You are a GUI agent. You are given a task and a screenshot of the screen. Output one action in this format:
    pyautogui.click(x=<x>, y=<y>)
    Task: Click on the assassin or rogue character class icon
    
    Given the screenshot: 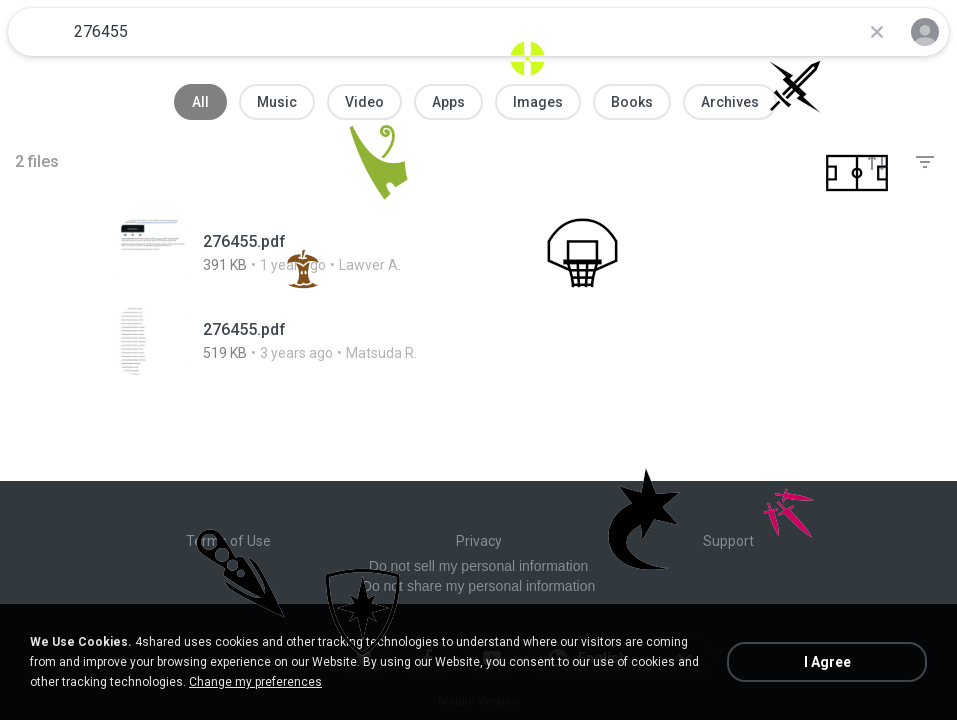 What is the action you would take?
    pyautogui.click(x=788, y=514)
    